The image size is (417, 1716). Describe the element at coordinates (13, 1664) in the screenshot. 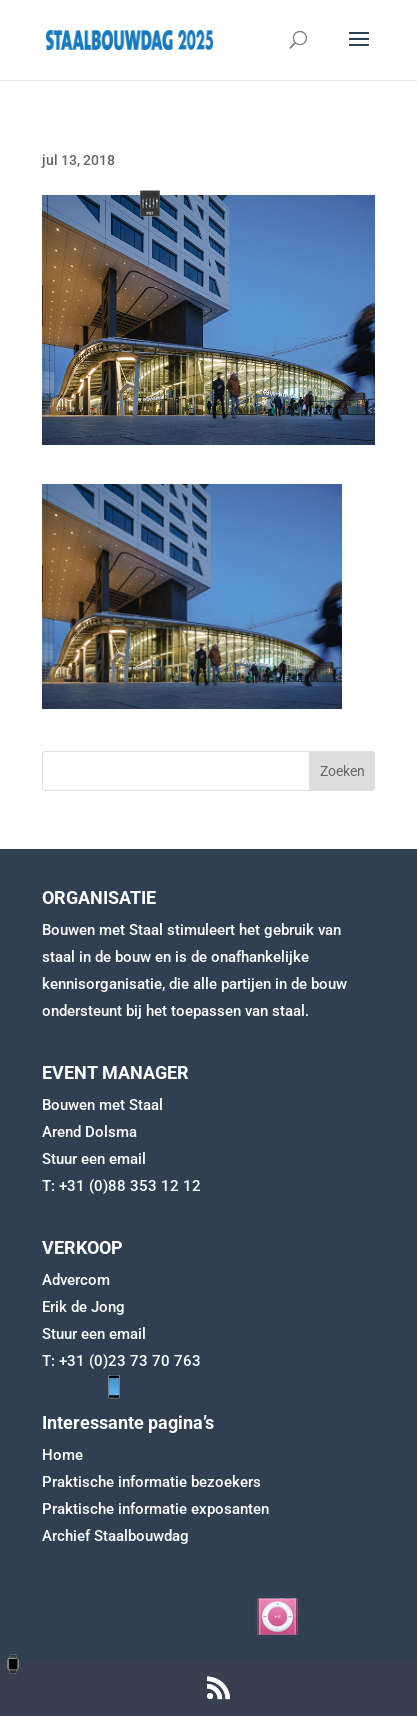

I see `manage connected Apple Watch device` at that location.